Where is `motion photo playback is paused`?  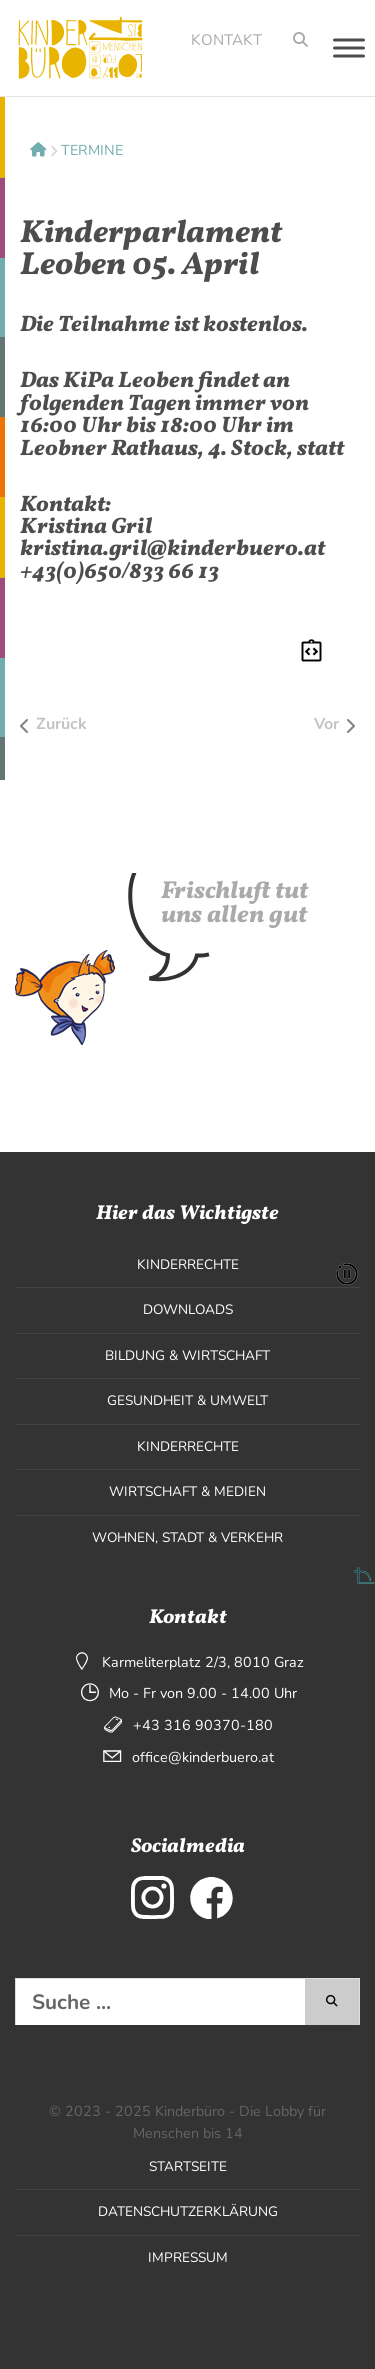 motion photo playback is paused is located at coordinates (347, 1274).